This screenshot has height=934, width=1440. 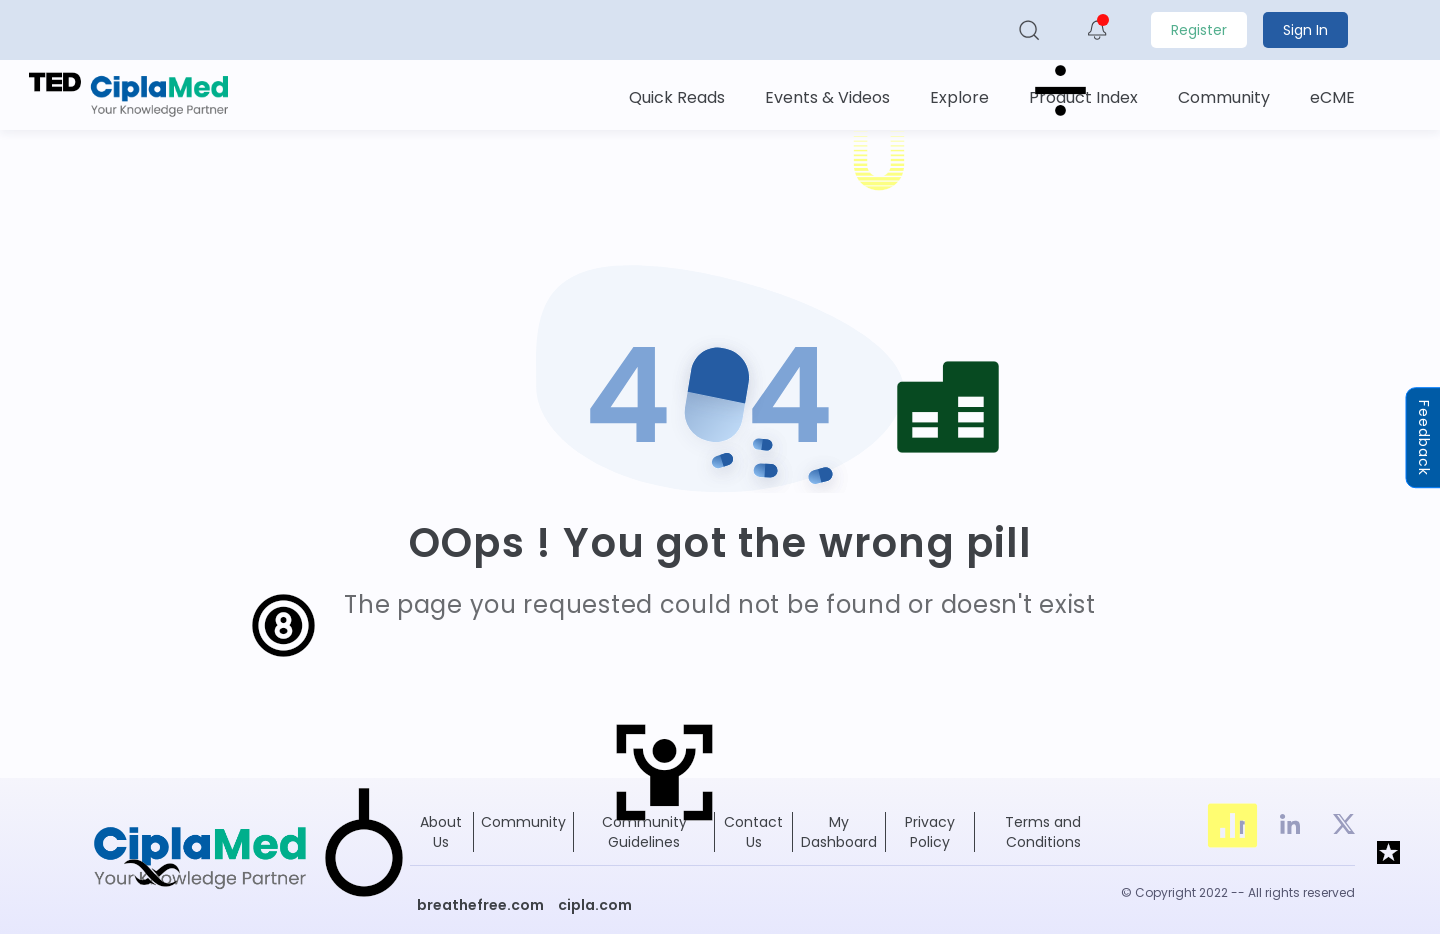 I want to click on access billiards or pool game, so click(x=283, y=625).